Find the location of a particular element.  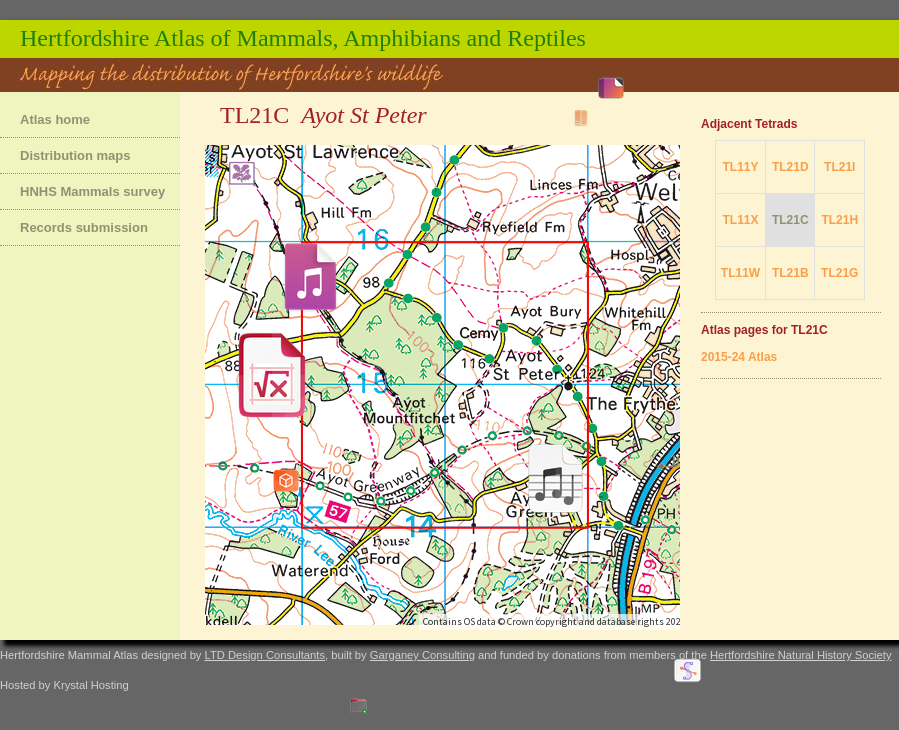

audio file type indicator is located at coordinates (310, 276).